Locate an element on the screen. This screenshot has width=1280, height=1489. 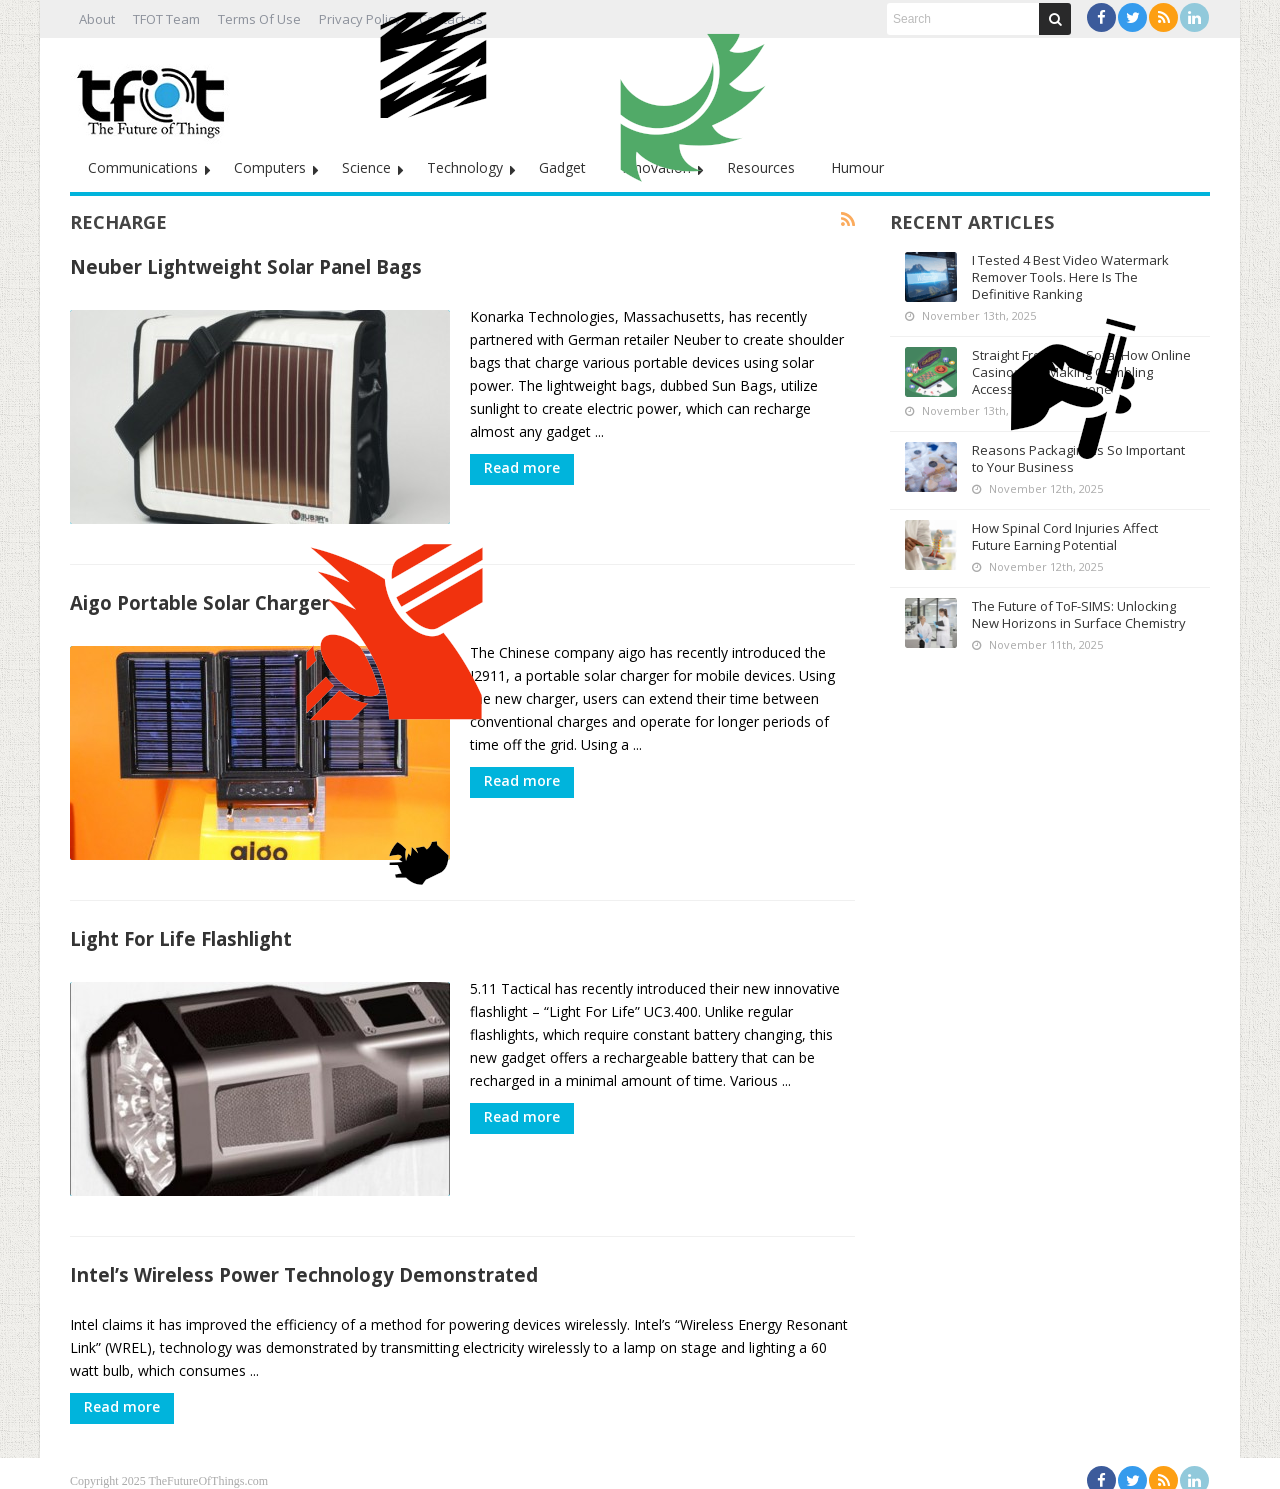
conduct a science experiment or lab test is located at coordinates (1078, 387).